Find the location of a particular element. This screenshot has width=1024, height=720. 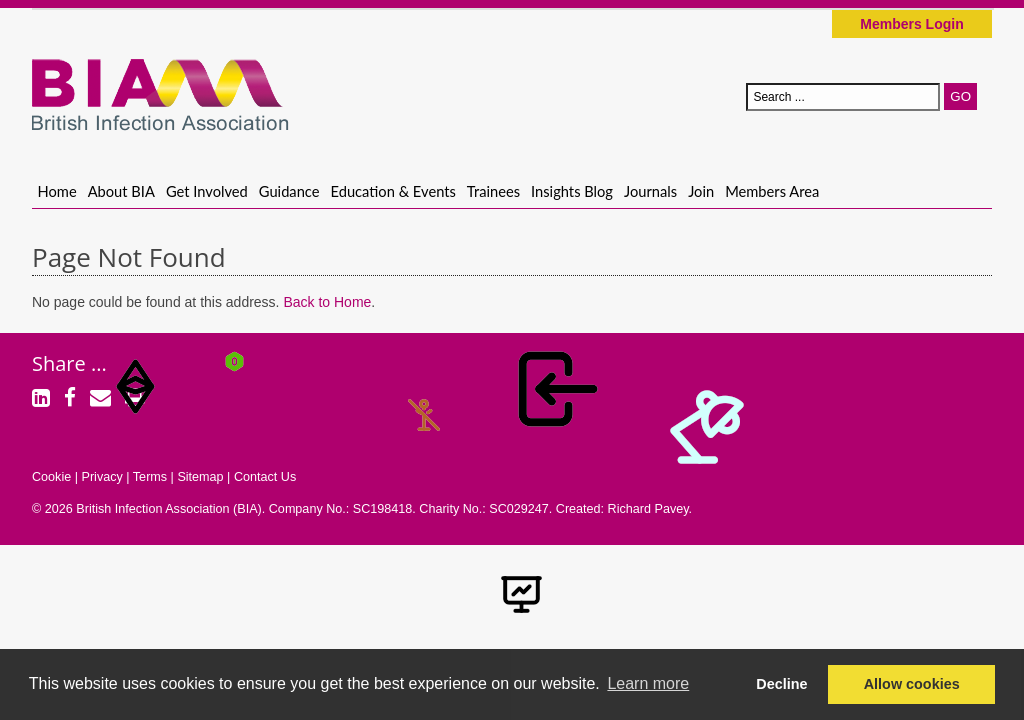

indicates an "O" status or category marker is located at coordinates (234, 361).